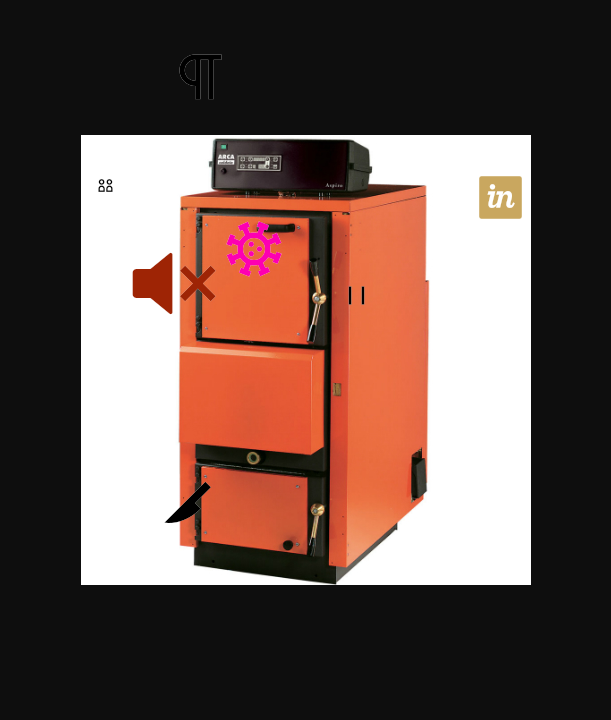 The image size is (611, 720). What do you see at coordinates (356, 295) in the screenshot?
I see `pause media playback` at bounding box center [356, 295].